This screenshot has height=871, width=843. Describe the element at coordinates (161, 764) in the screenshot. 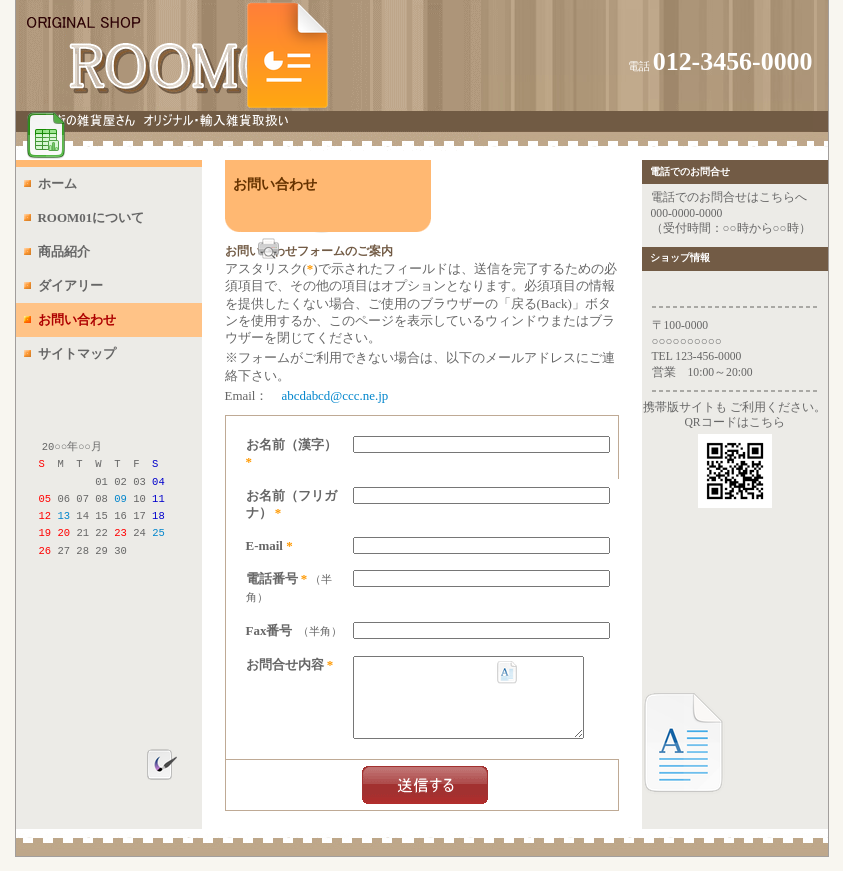

I see `create a new application or software project` at that location.